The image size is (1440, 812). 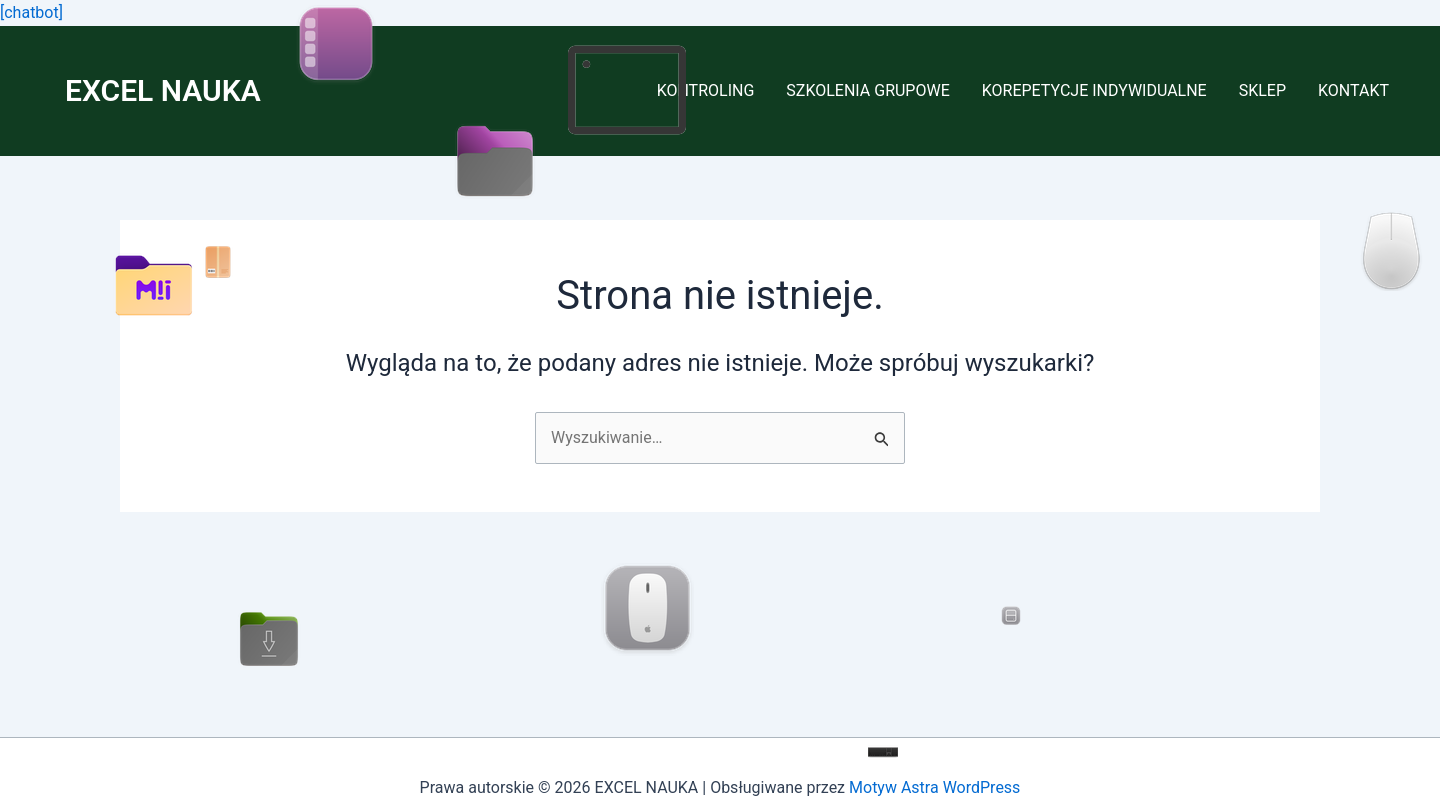 I want to click on indicates a folder is ready to accept a dragged item, so click(x=495, y=161).